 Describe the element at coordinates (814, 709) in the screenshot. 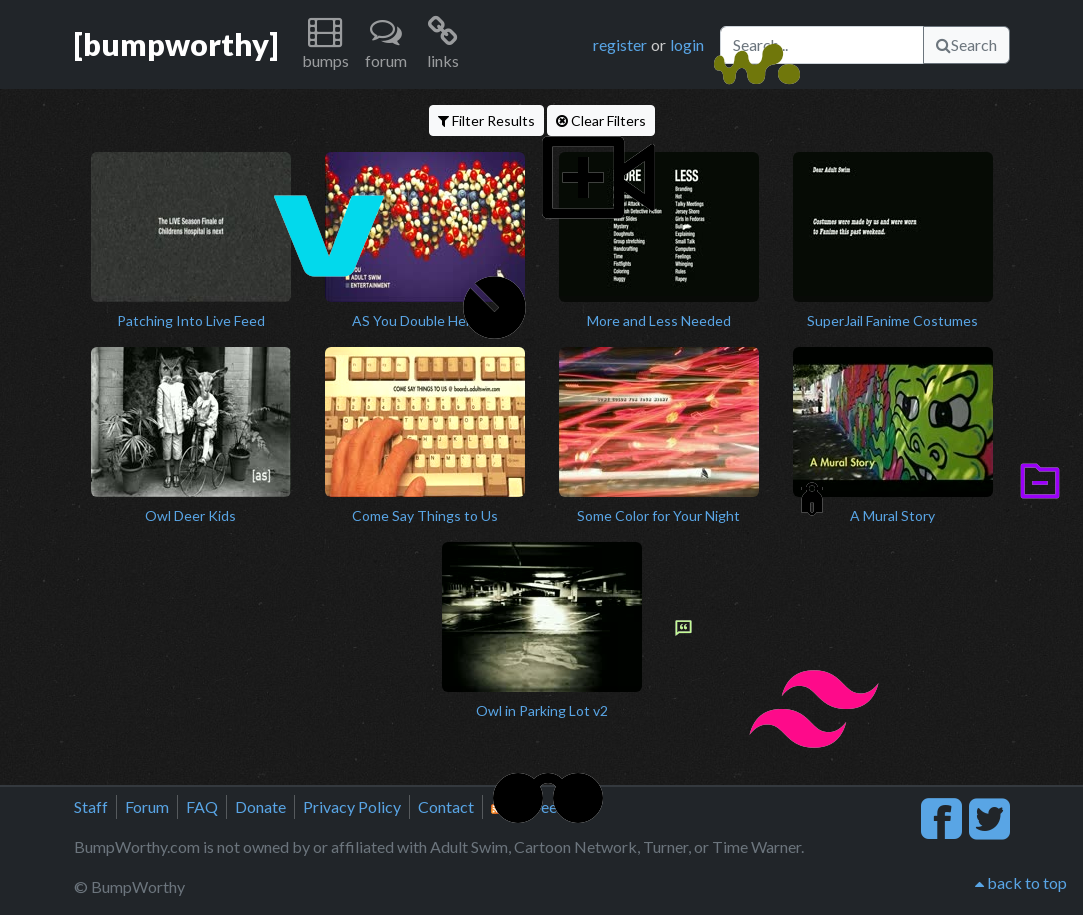

I see `tailwind css framework logo` at that location.